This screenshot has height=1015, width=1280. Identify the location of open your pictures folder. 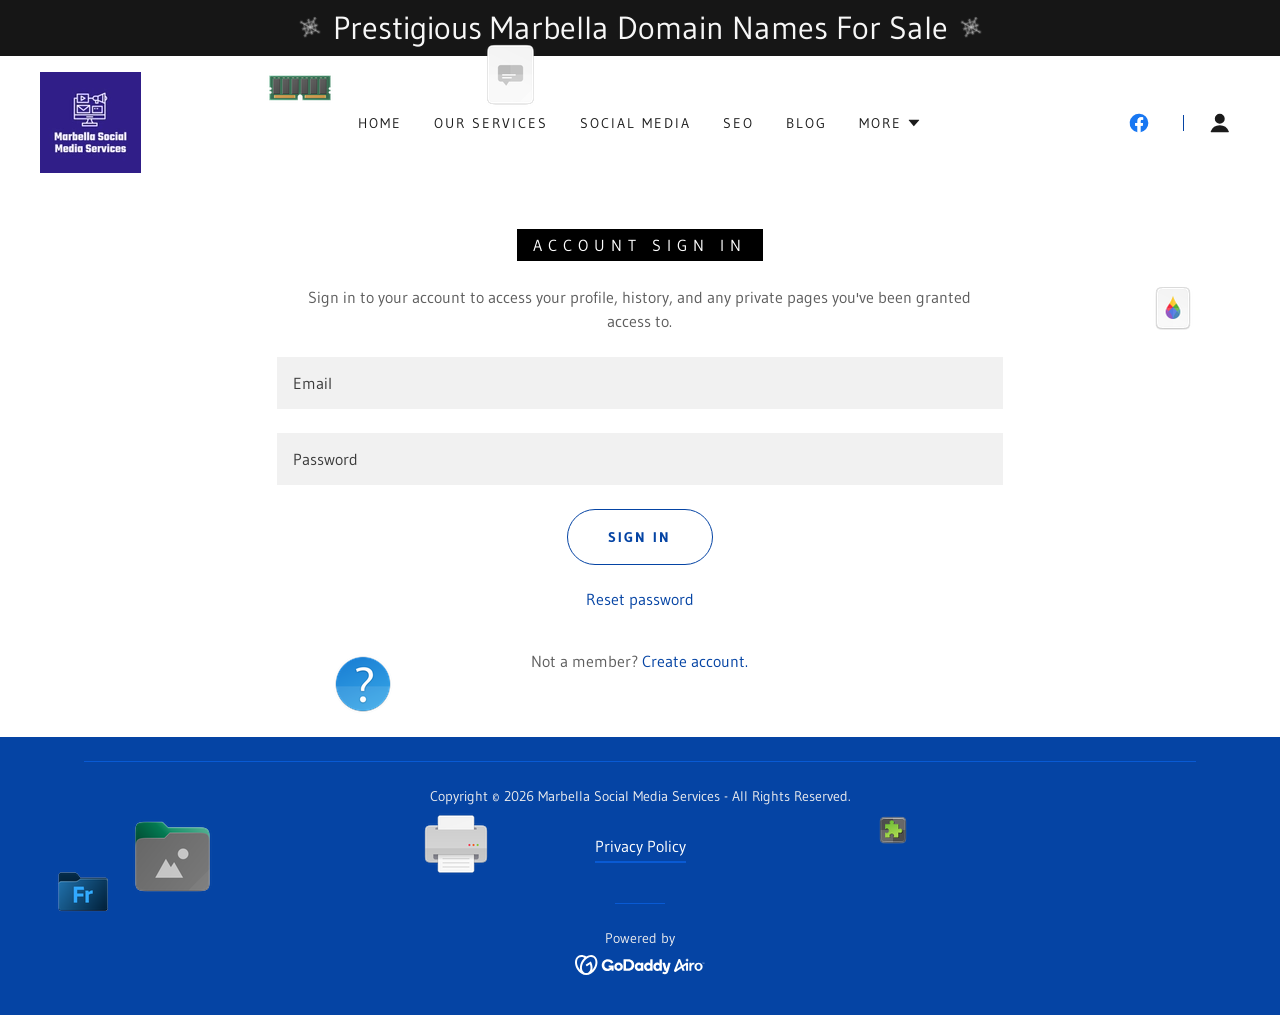
(172, 856).